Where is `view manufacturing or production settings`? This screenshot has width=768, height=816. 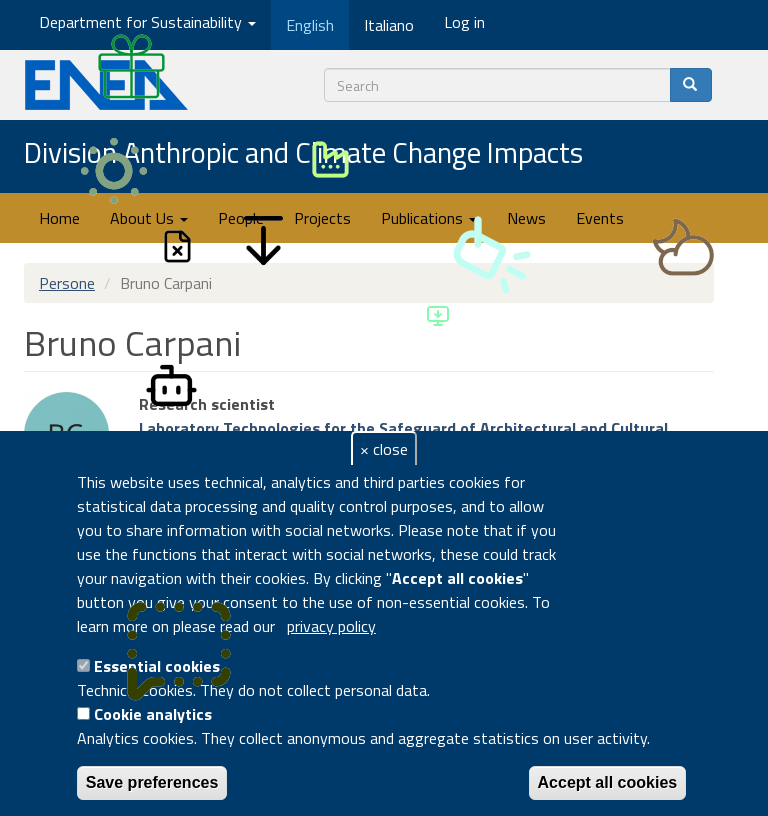 view manufacturing or production settings is located at coordinates (330, 159).